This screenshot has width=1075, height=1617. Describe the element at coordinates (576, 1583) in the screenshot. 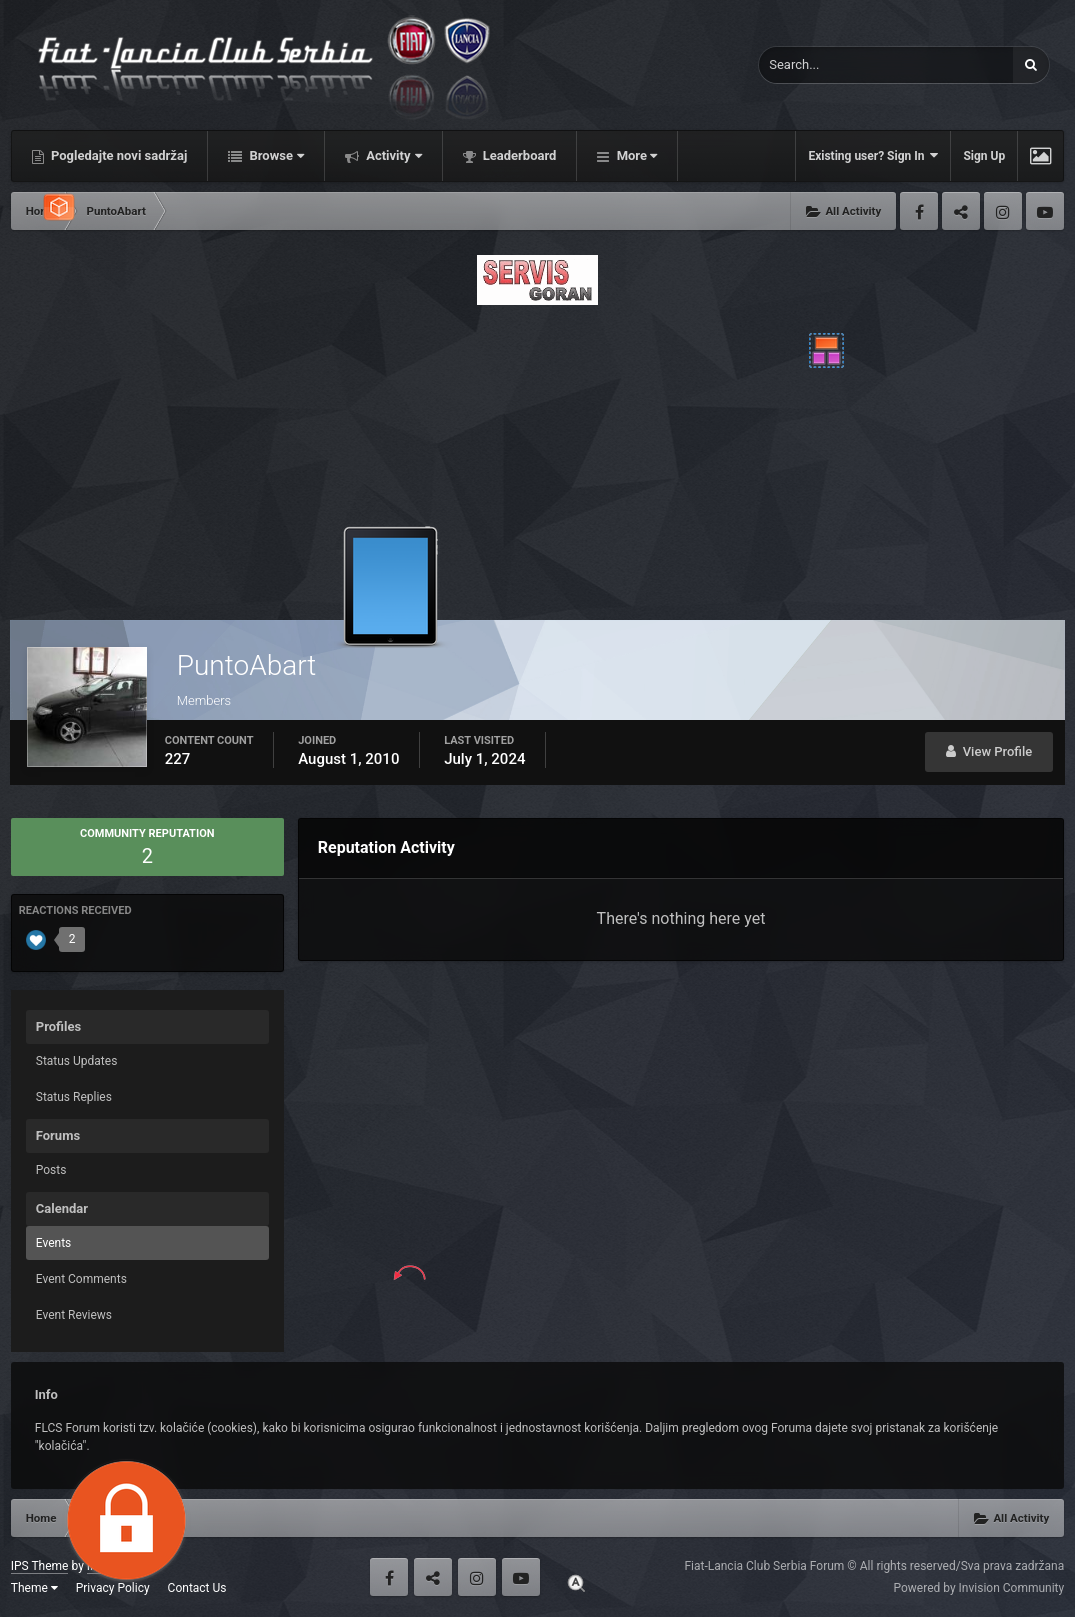

I see `search for files or documents` at that location.